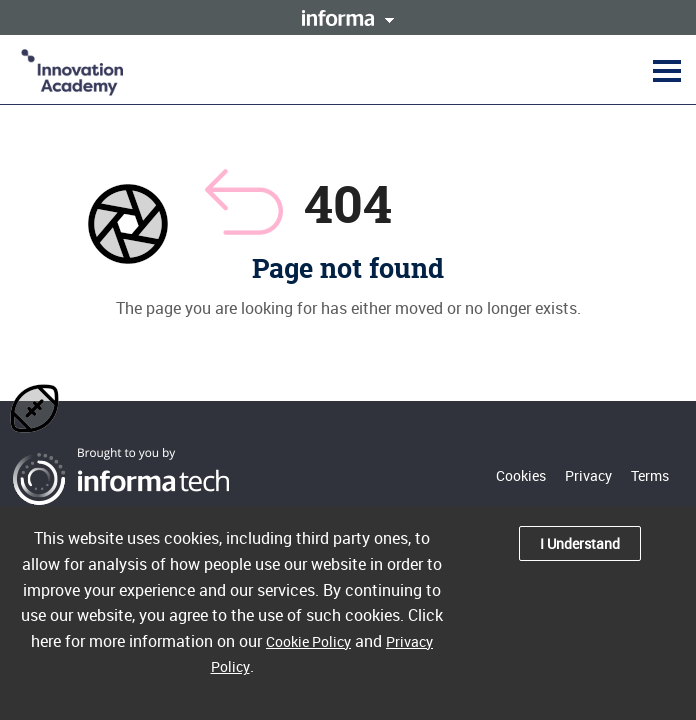  I want to click on undo previous action, so click(244, 205).